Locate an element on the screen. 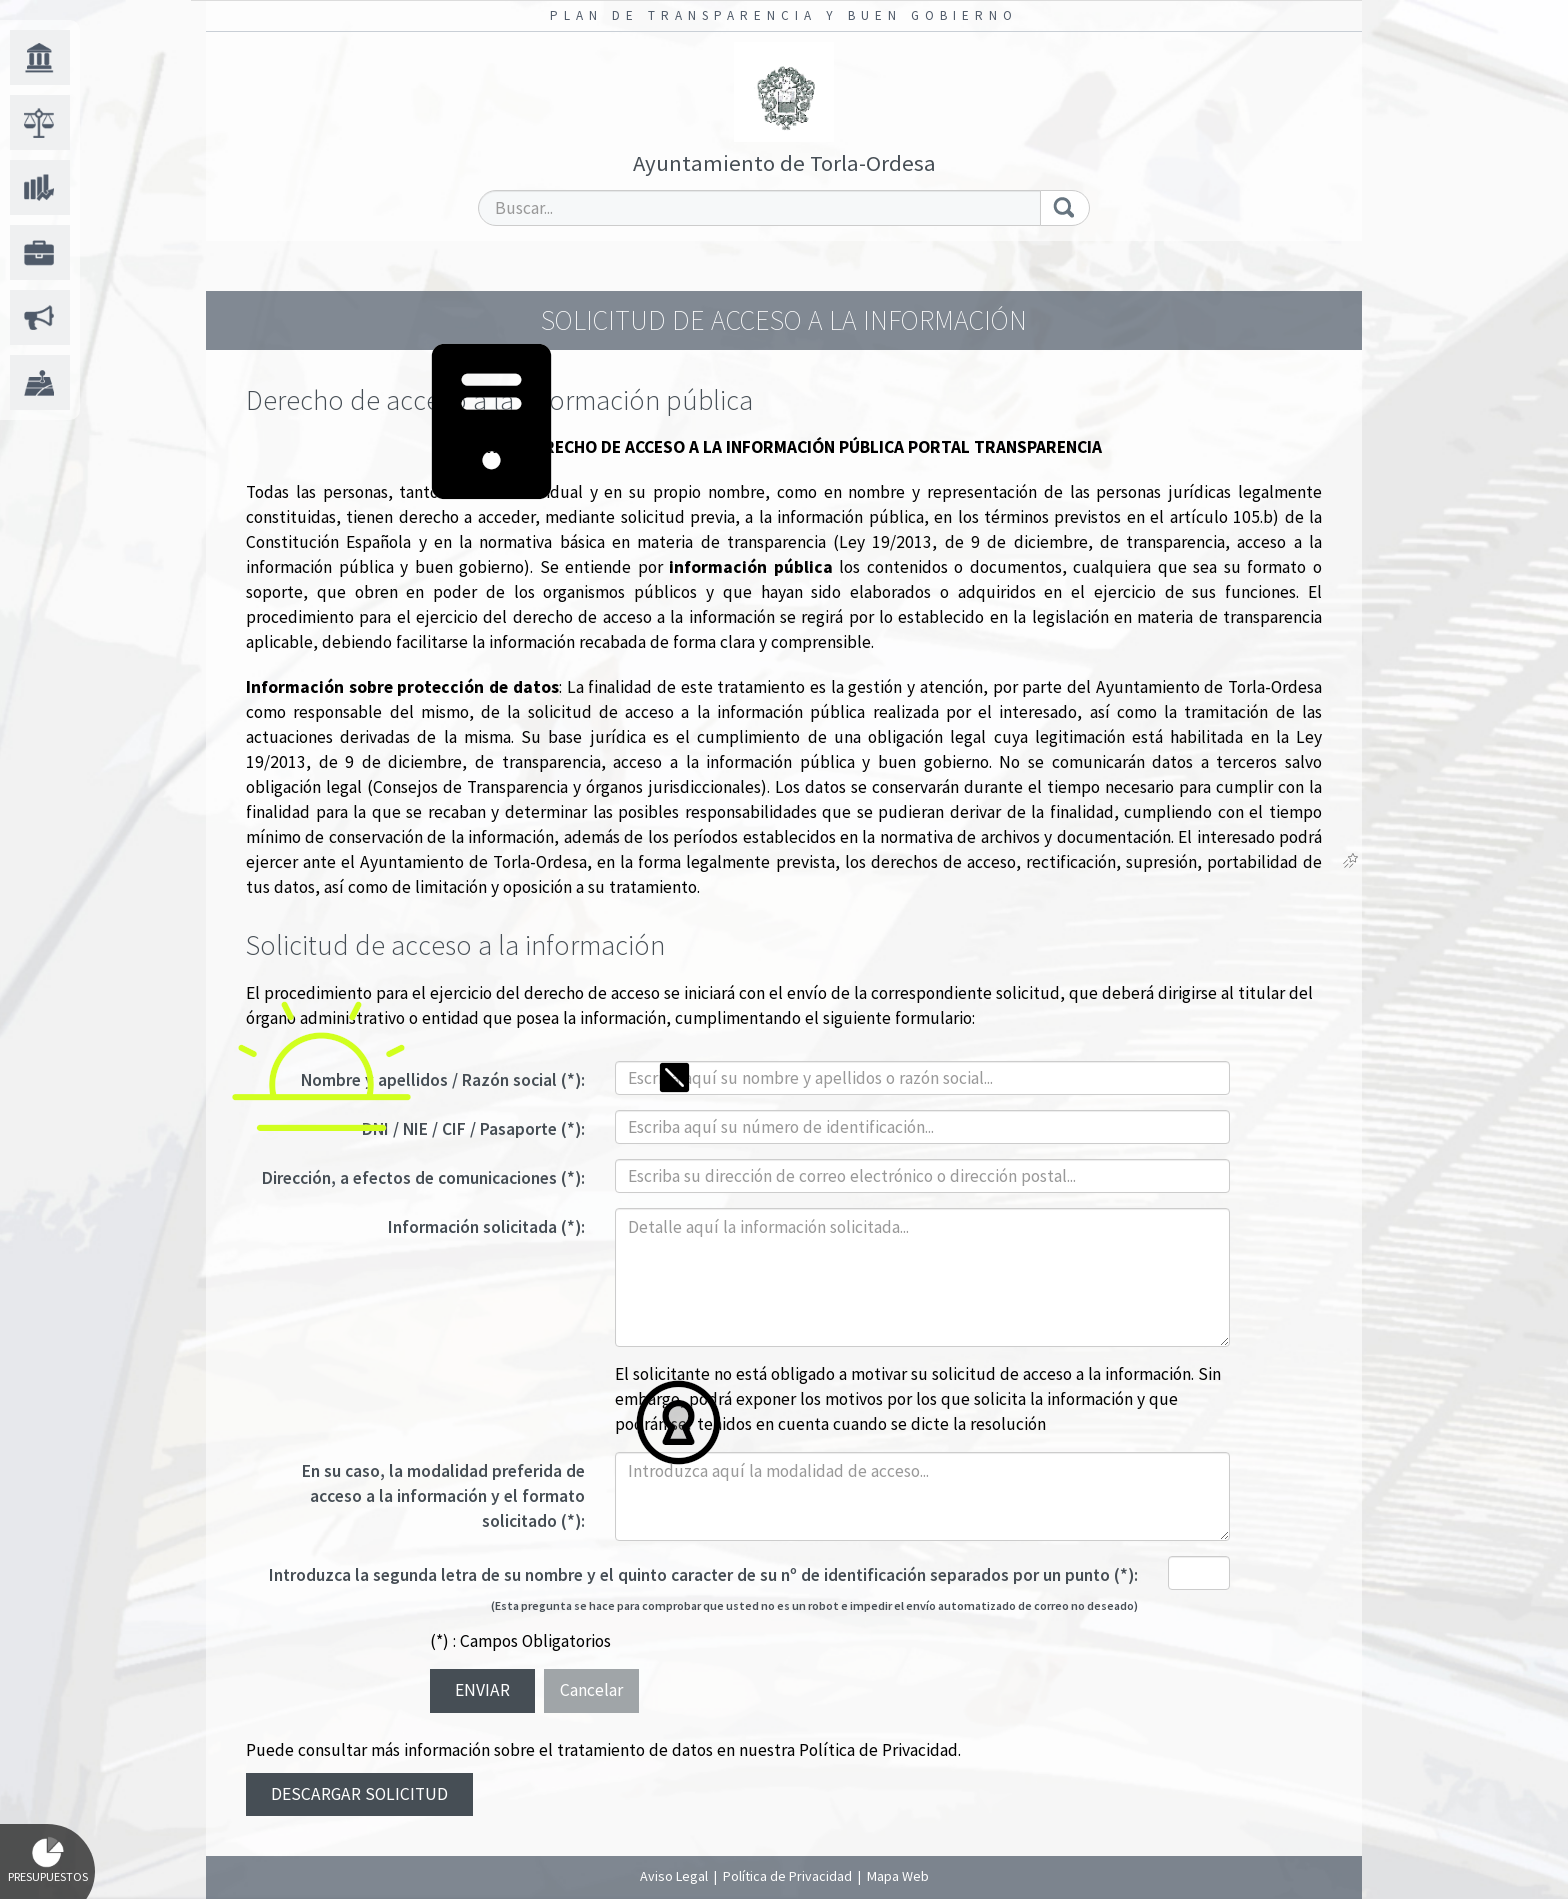 This screenshot has height=1899, width=1568. access server or desktop computer settings is located at coordinates (491, 421).